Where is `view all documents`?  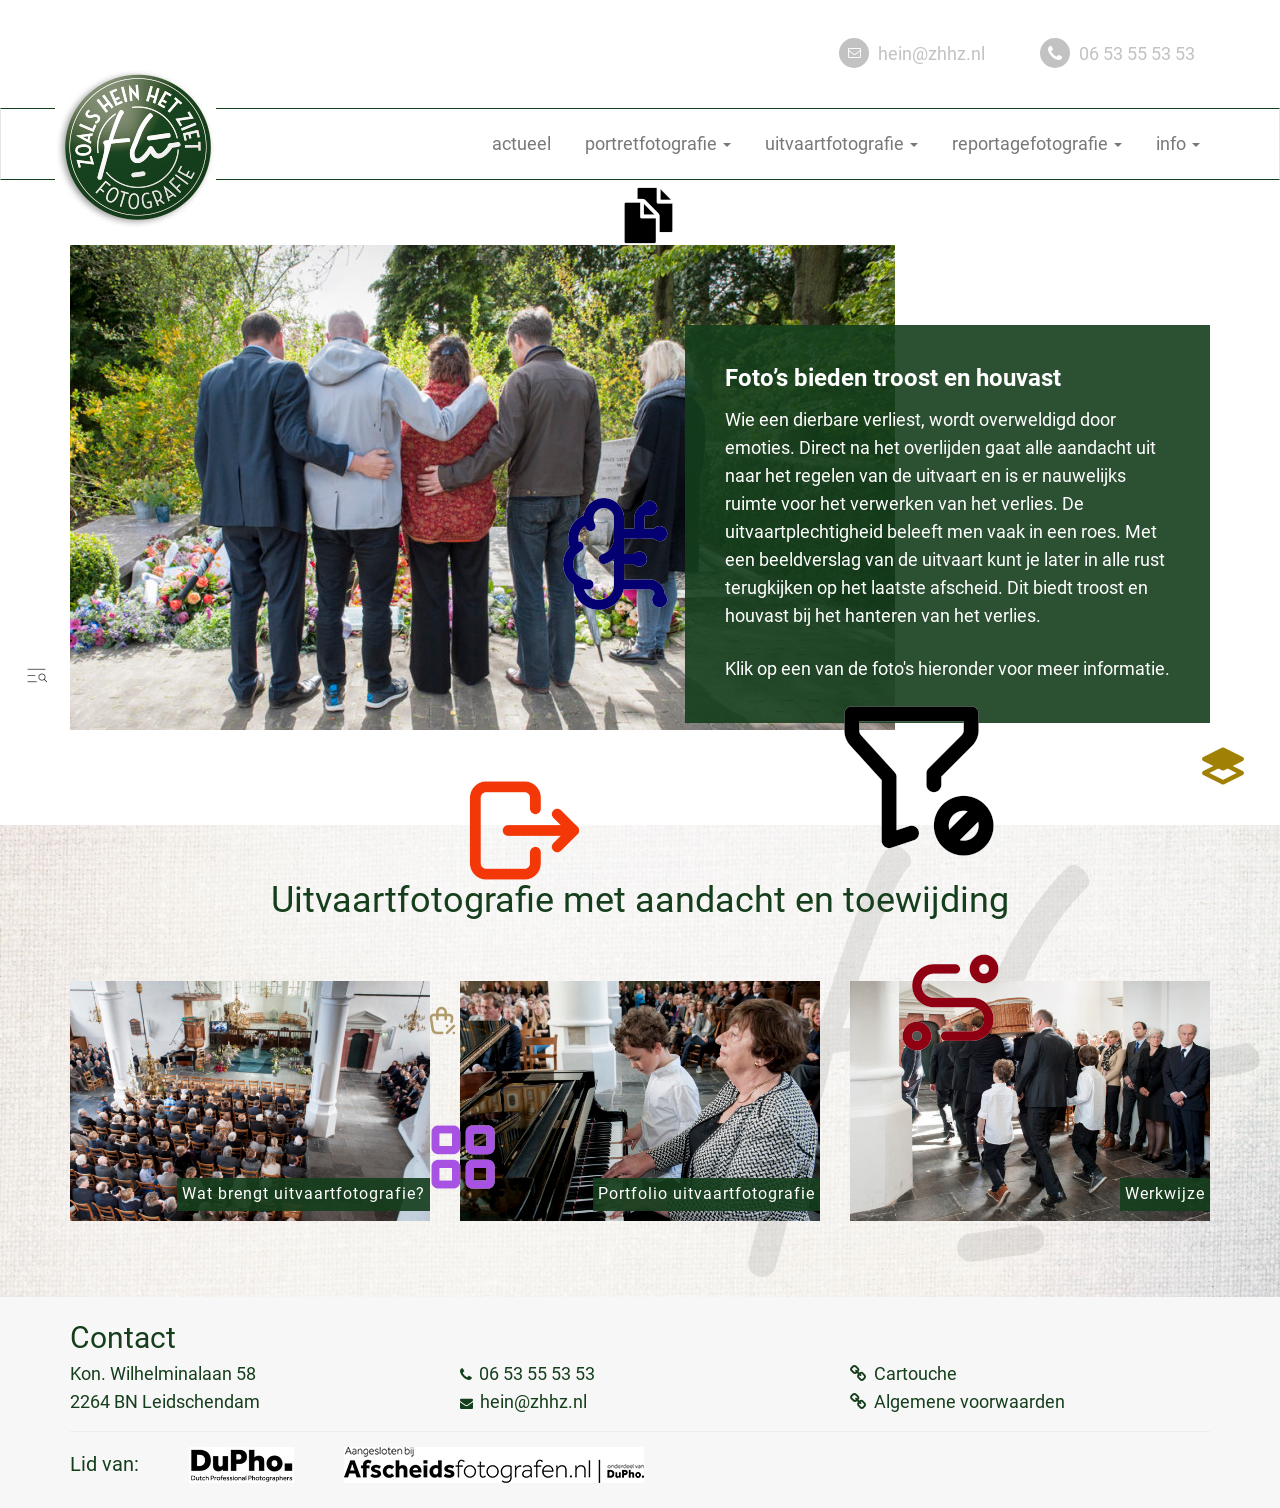 view all documents is located at coordinates (648, 215).